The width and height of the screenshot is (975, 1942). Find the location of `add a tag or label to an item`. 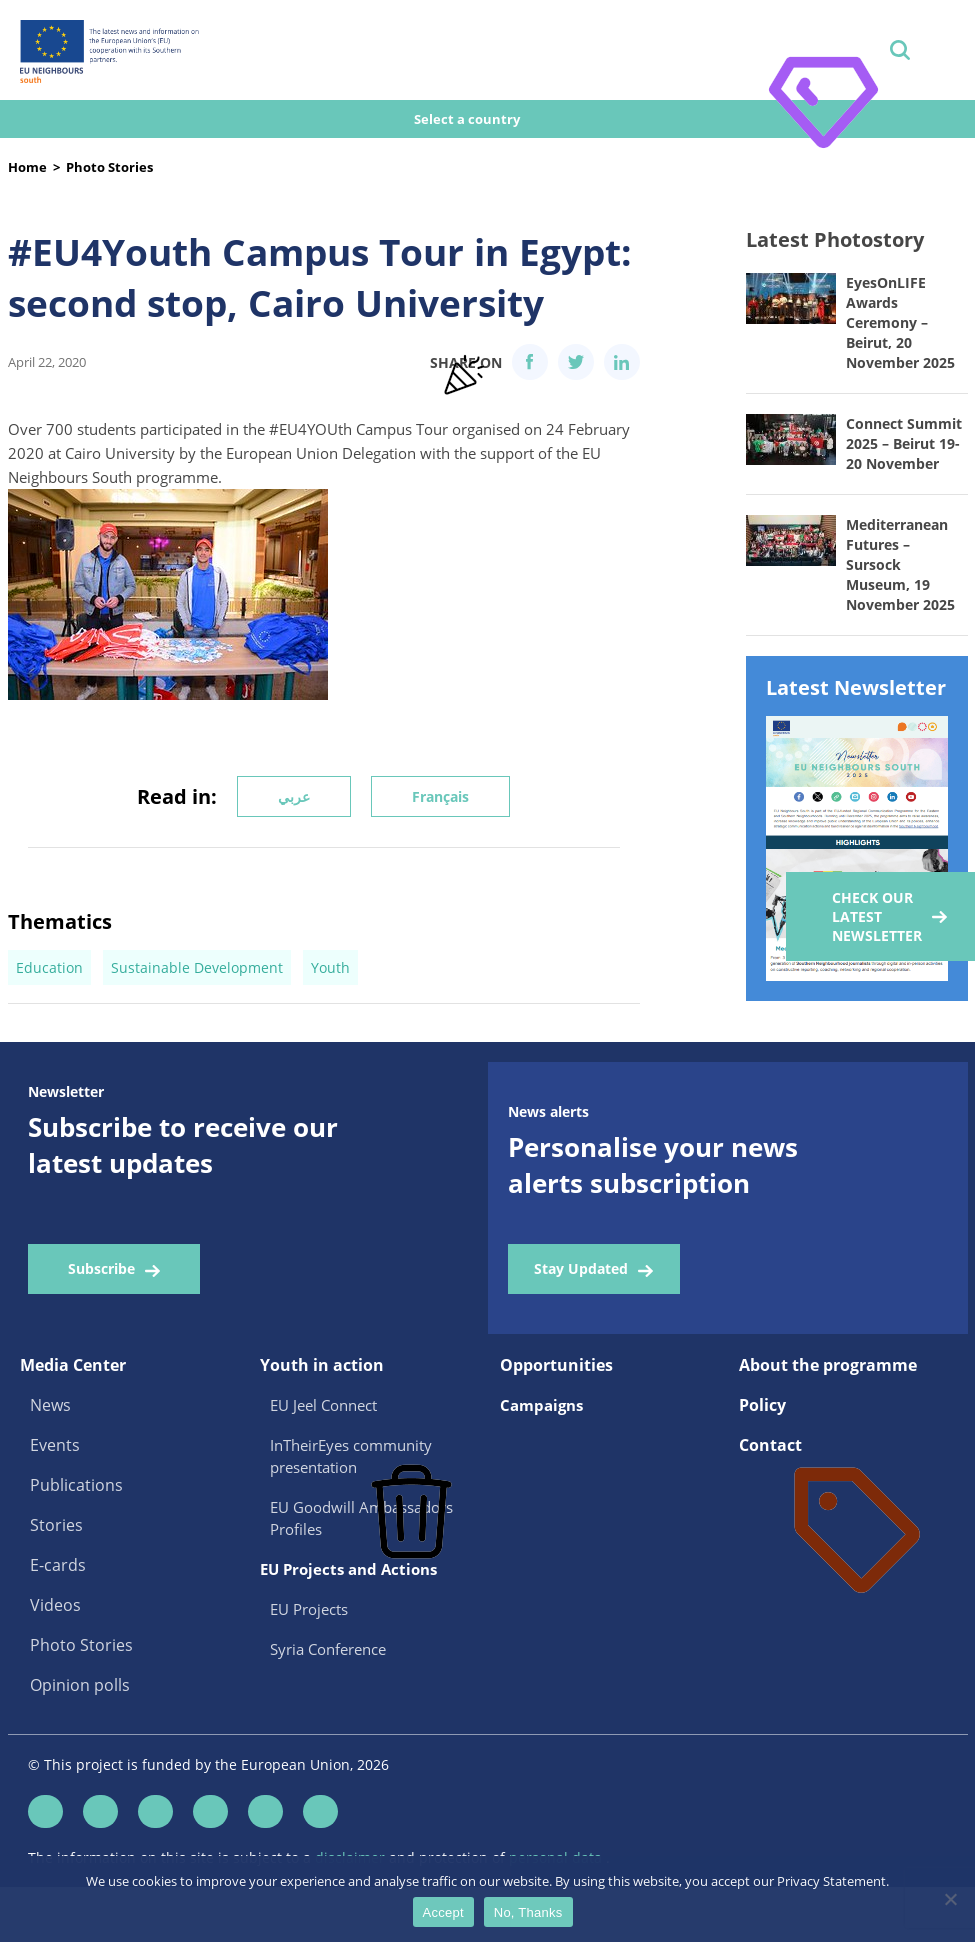

add a tag or label to an item is located at coordinates (850, 1523).